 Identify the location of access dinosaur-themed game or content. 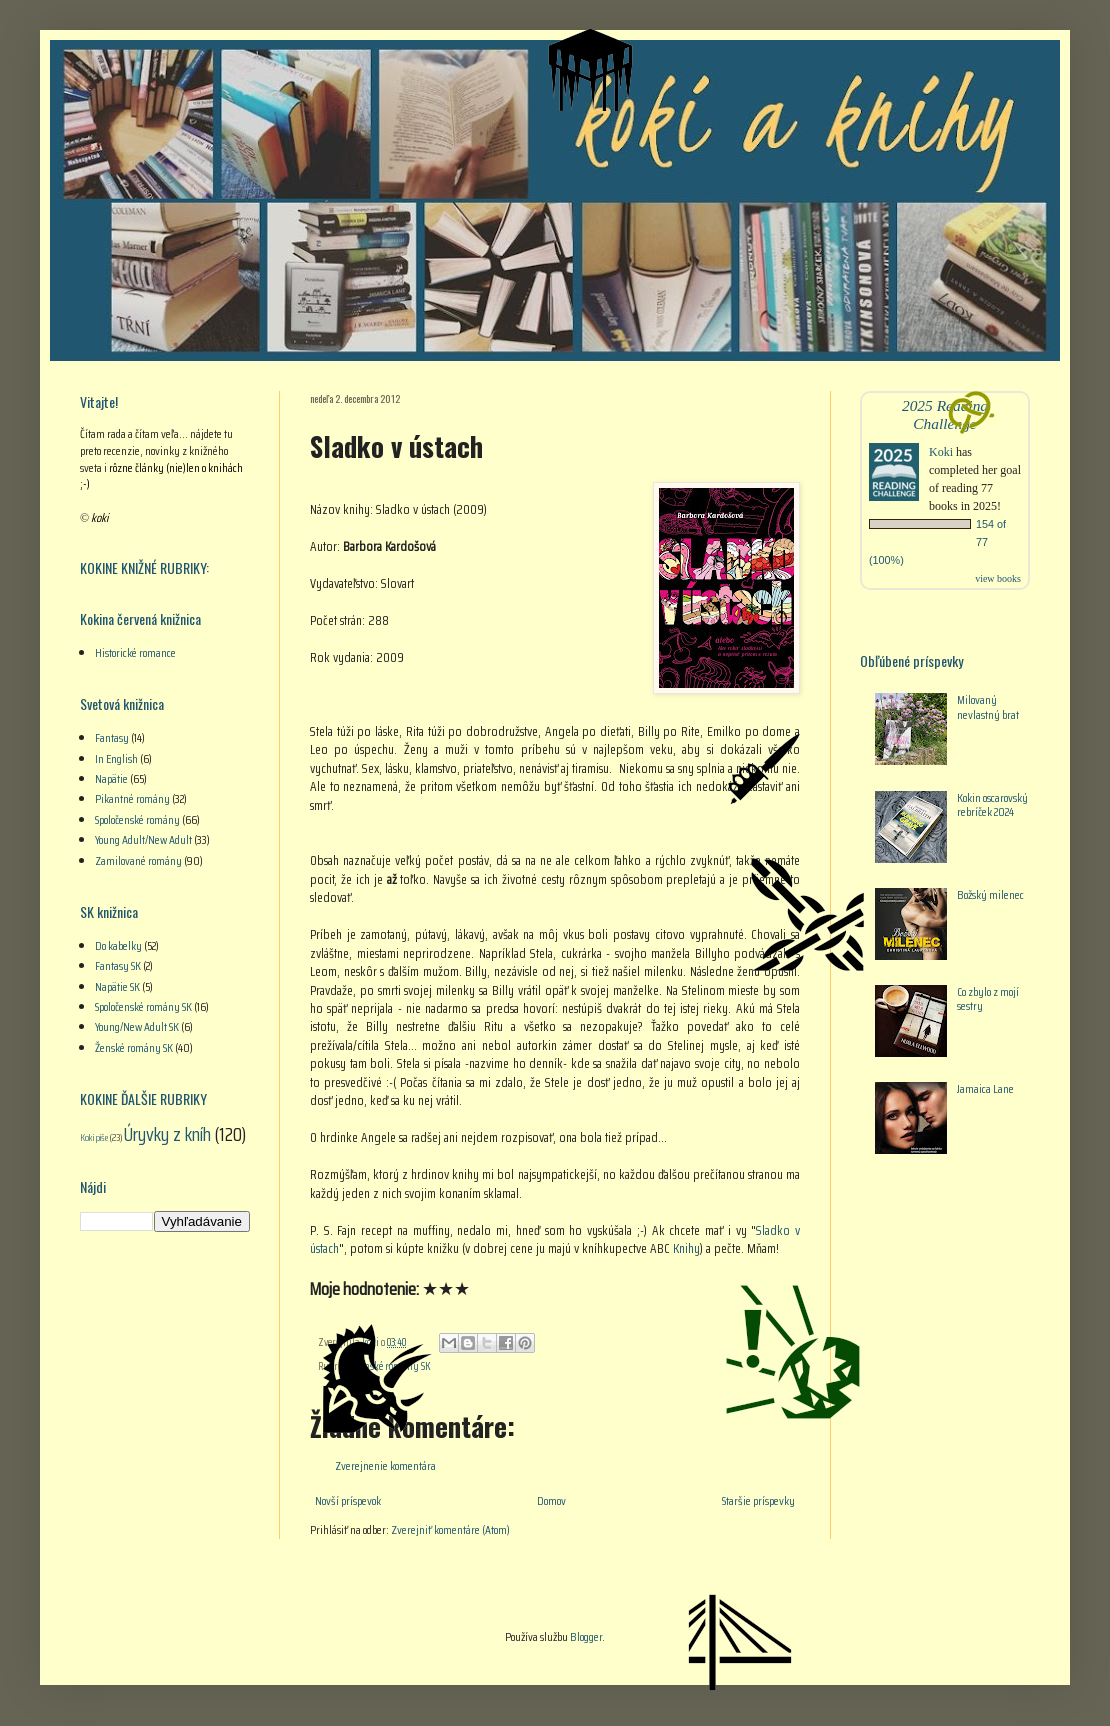
(378, 1378).